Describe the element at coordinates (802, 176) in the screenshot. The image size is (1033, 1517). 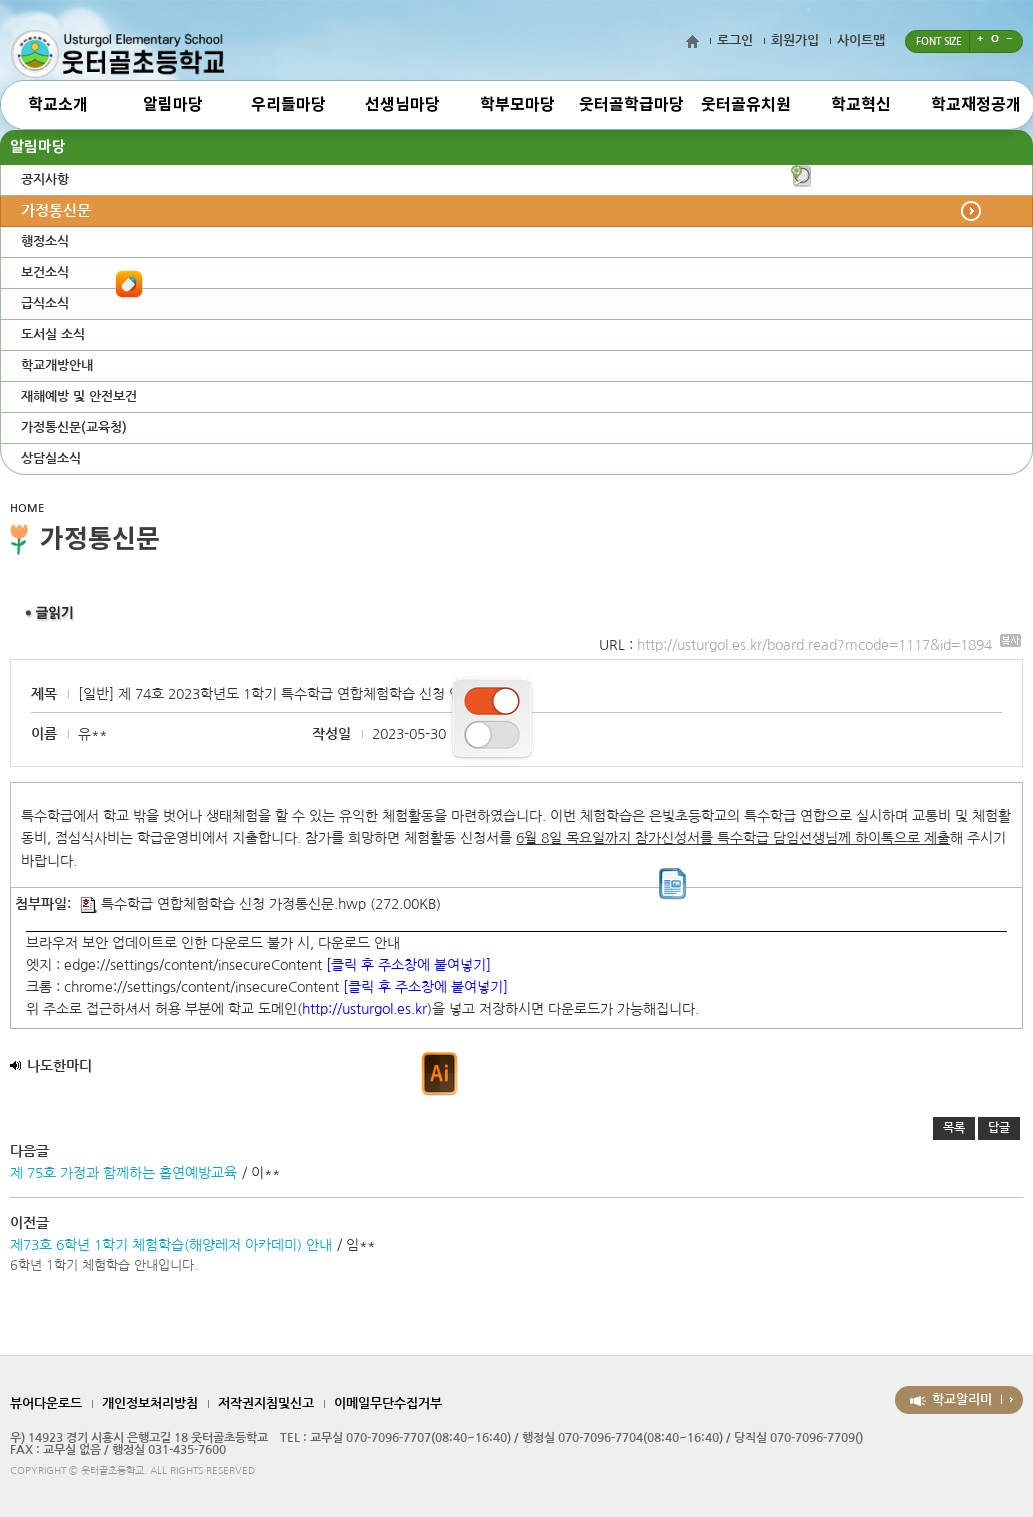
I see `launch the ubiquity installer for ubuntu` at that location.